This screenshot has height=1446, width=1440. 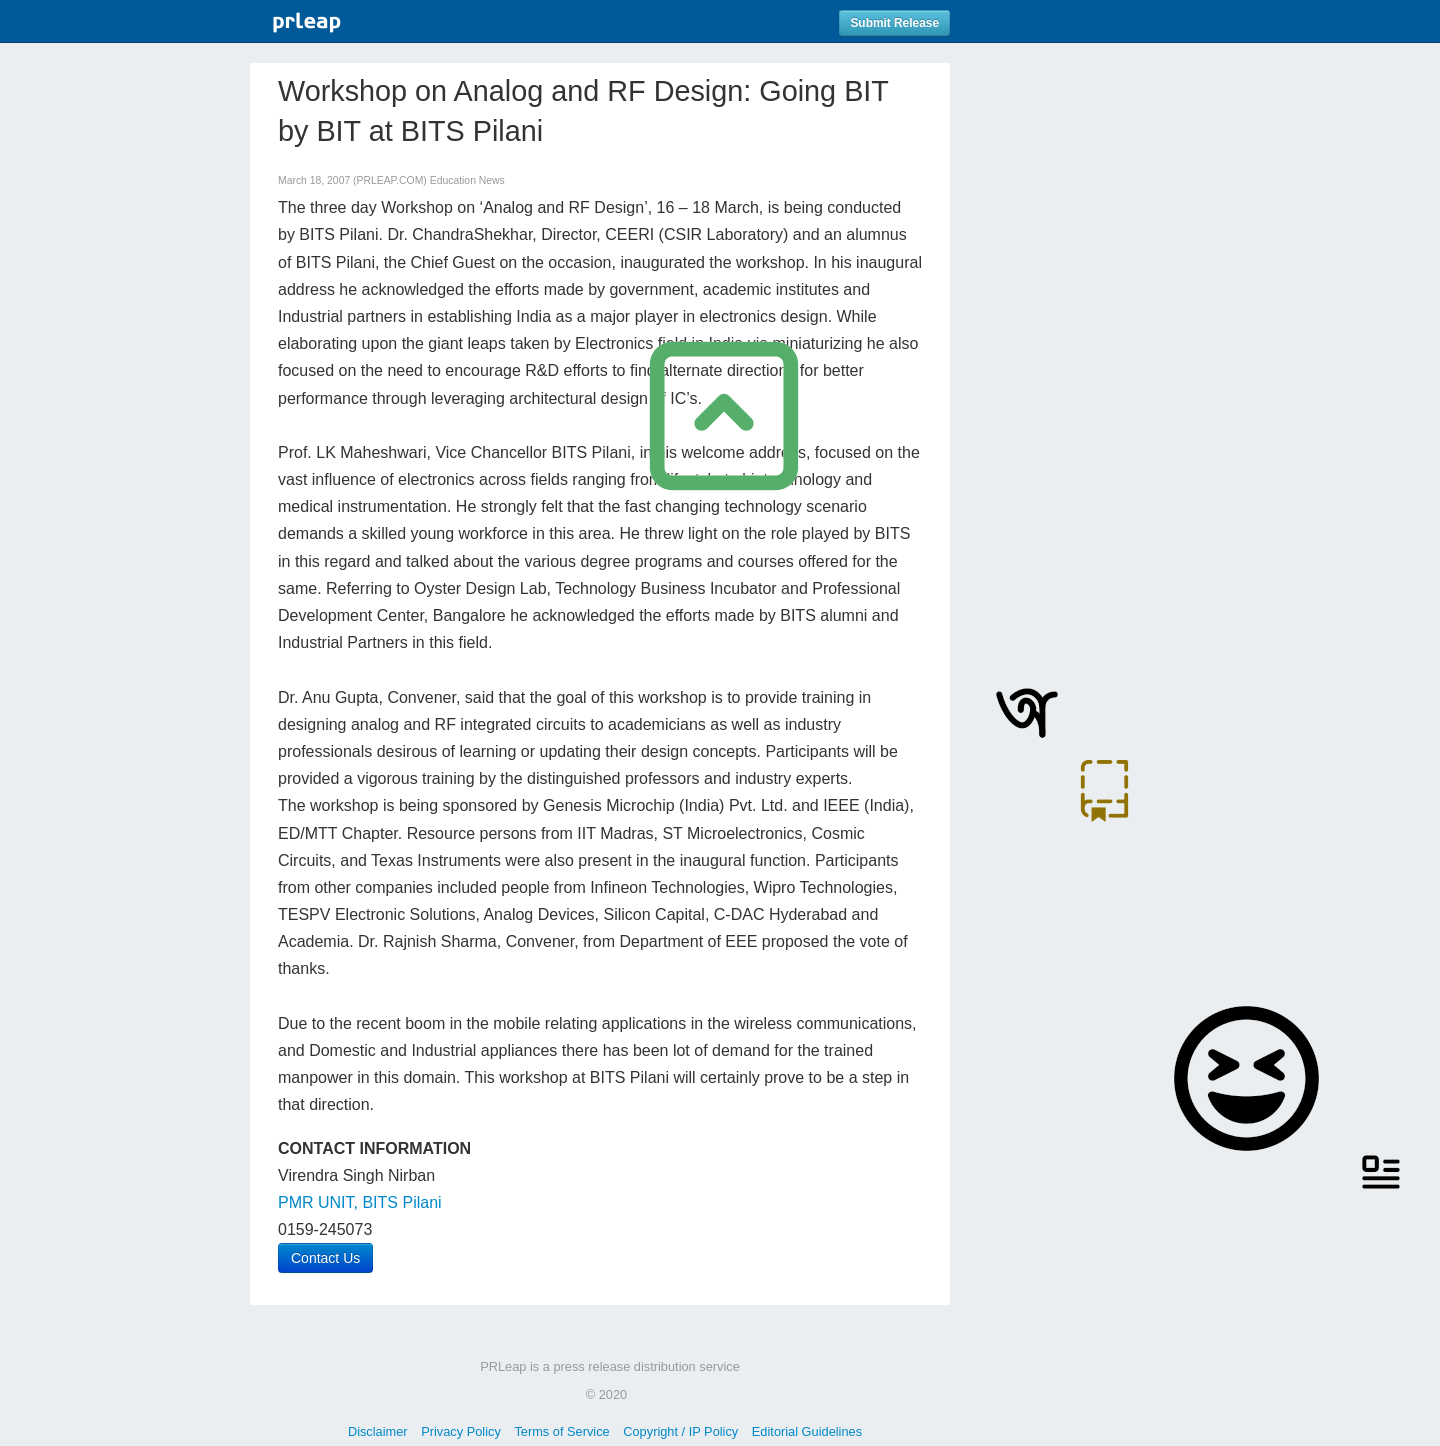 What do you see at coordinates (724, 416) in the screenshot?
I see `collapse or minimize a section` at bounding box center [724, 416].